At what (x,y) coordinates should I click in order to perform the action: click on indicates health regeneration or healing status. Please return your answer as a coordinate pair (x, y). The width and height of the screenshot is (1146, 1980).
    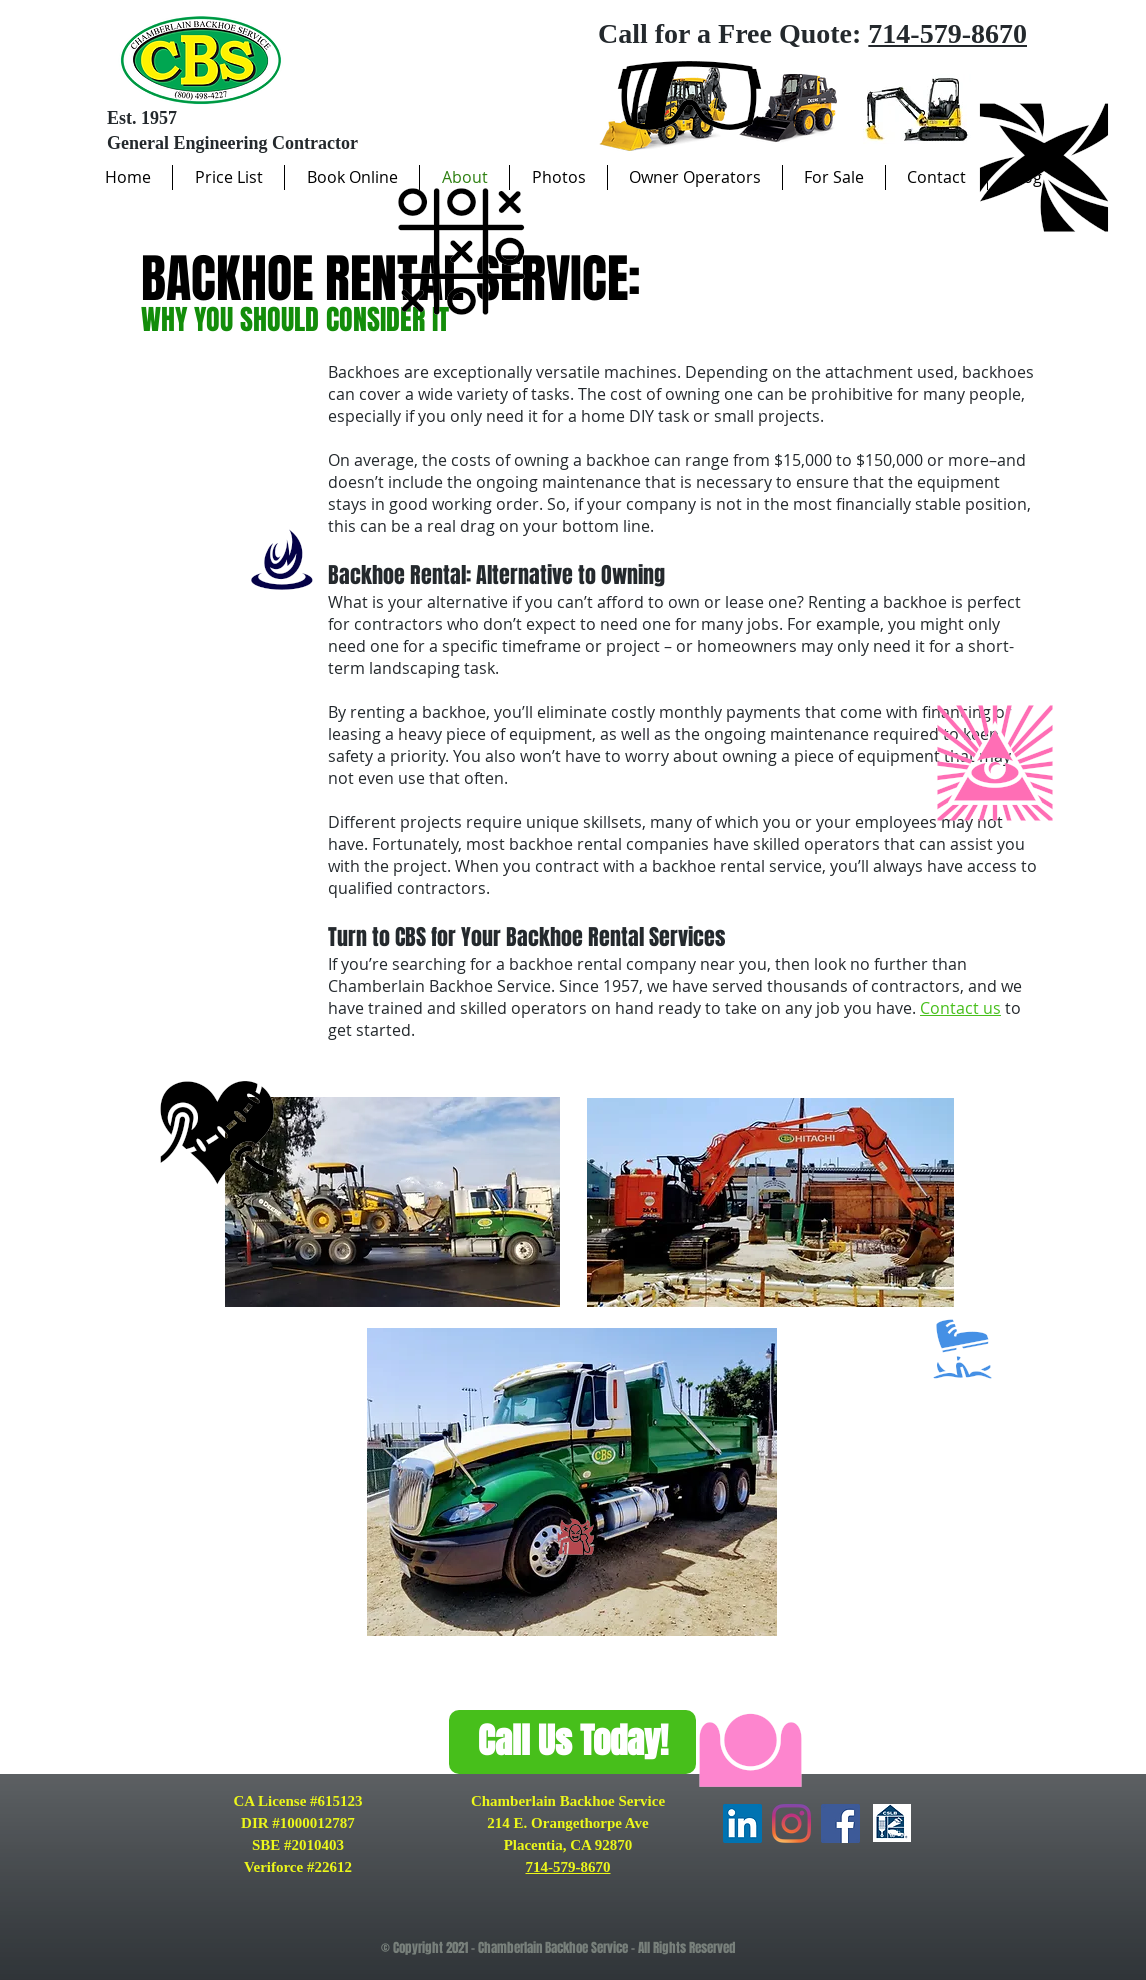
    Looking at the image, I should click on (217, 1134).